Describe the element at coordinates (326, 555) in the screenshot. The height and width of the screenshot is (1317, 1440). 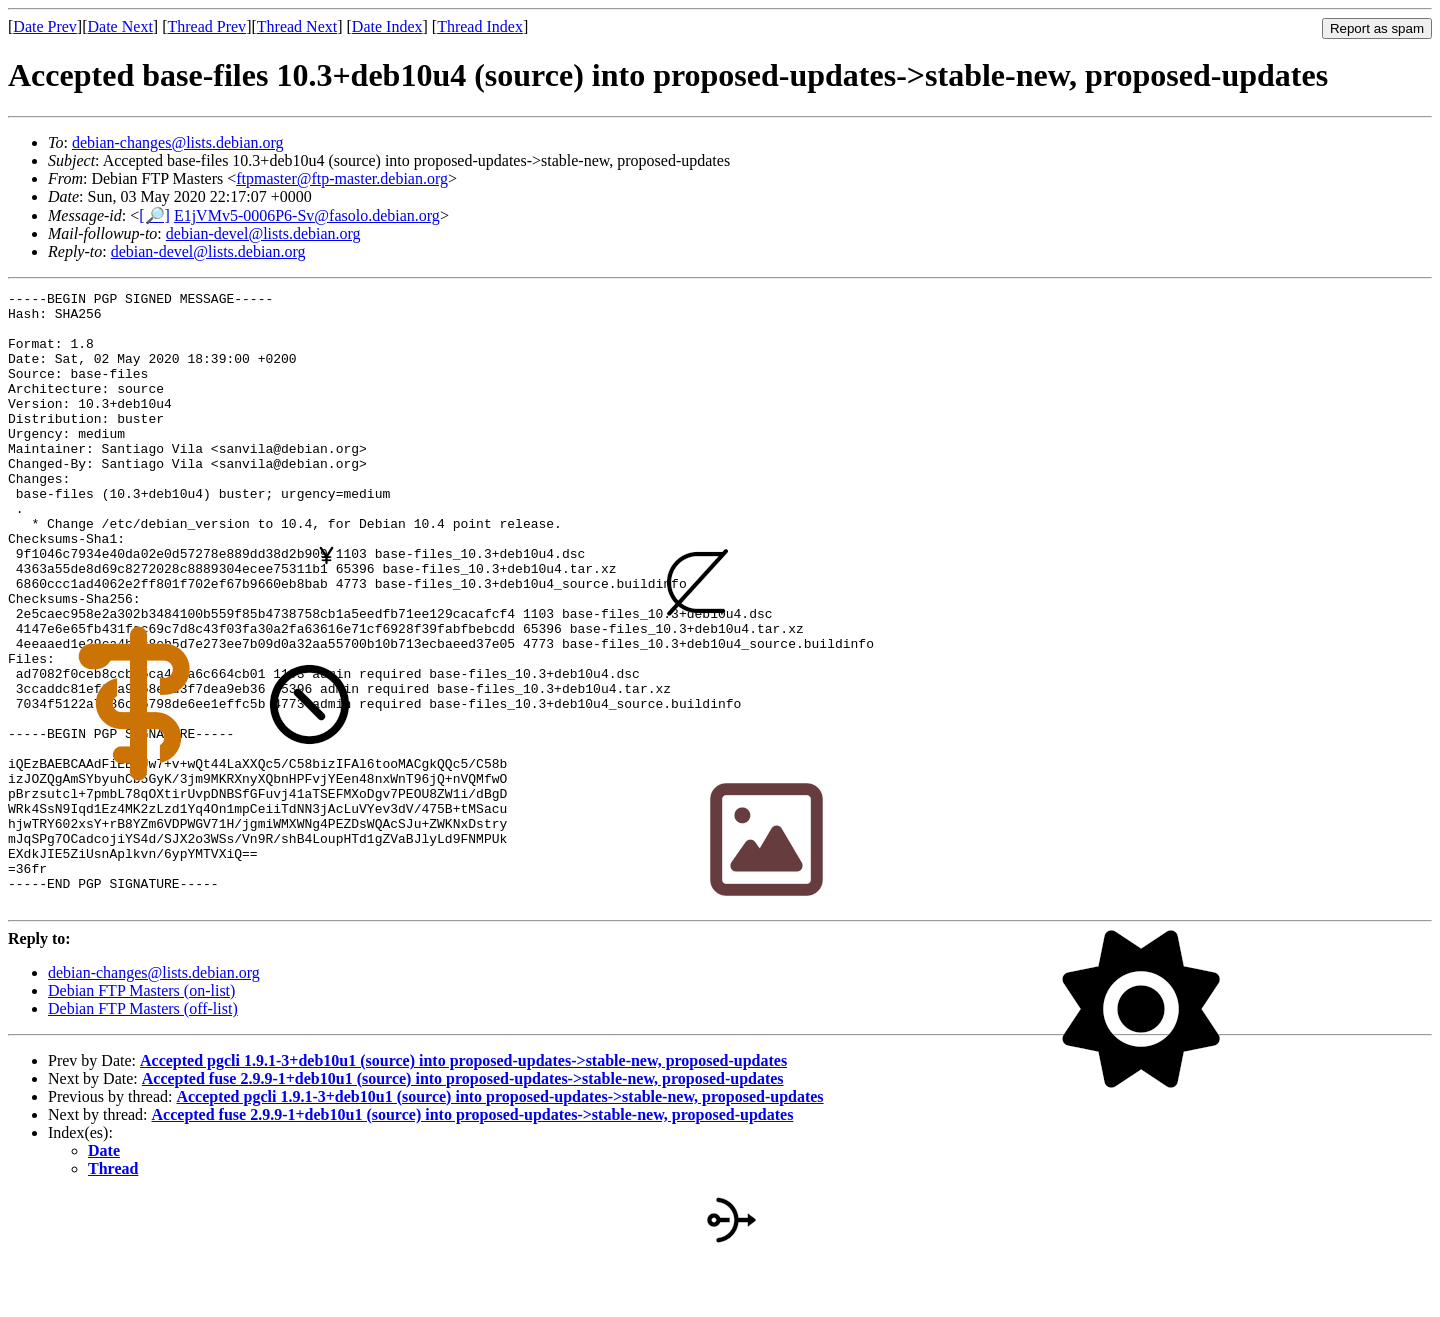
I see `indicates chinese yuan currency` at that location.